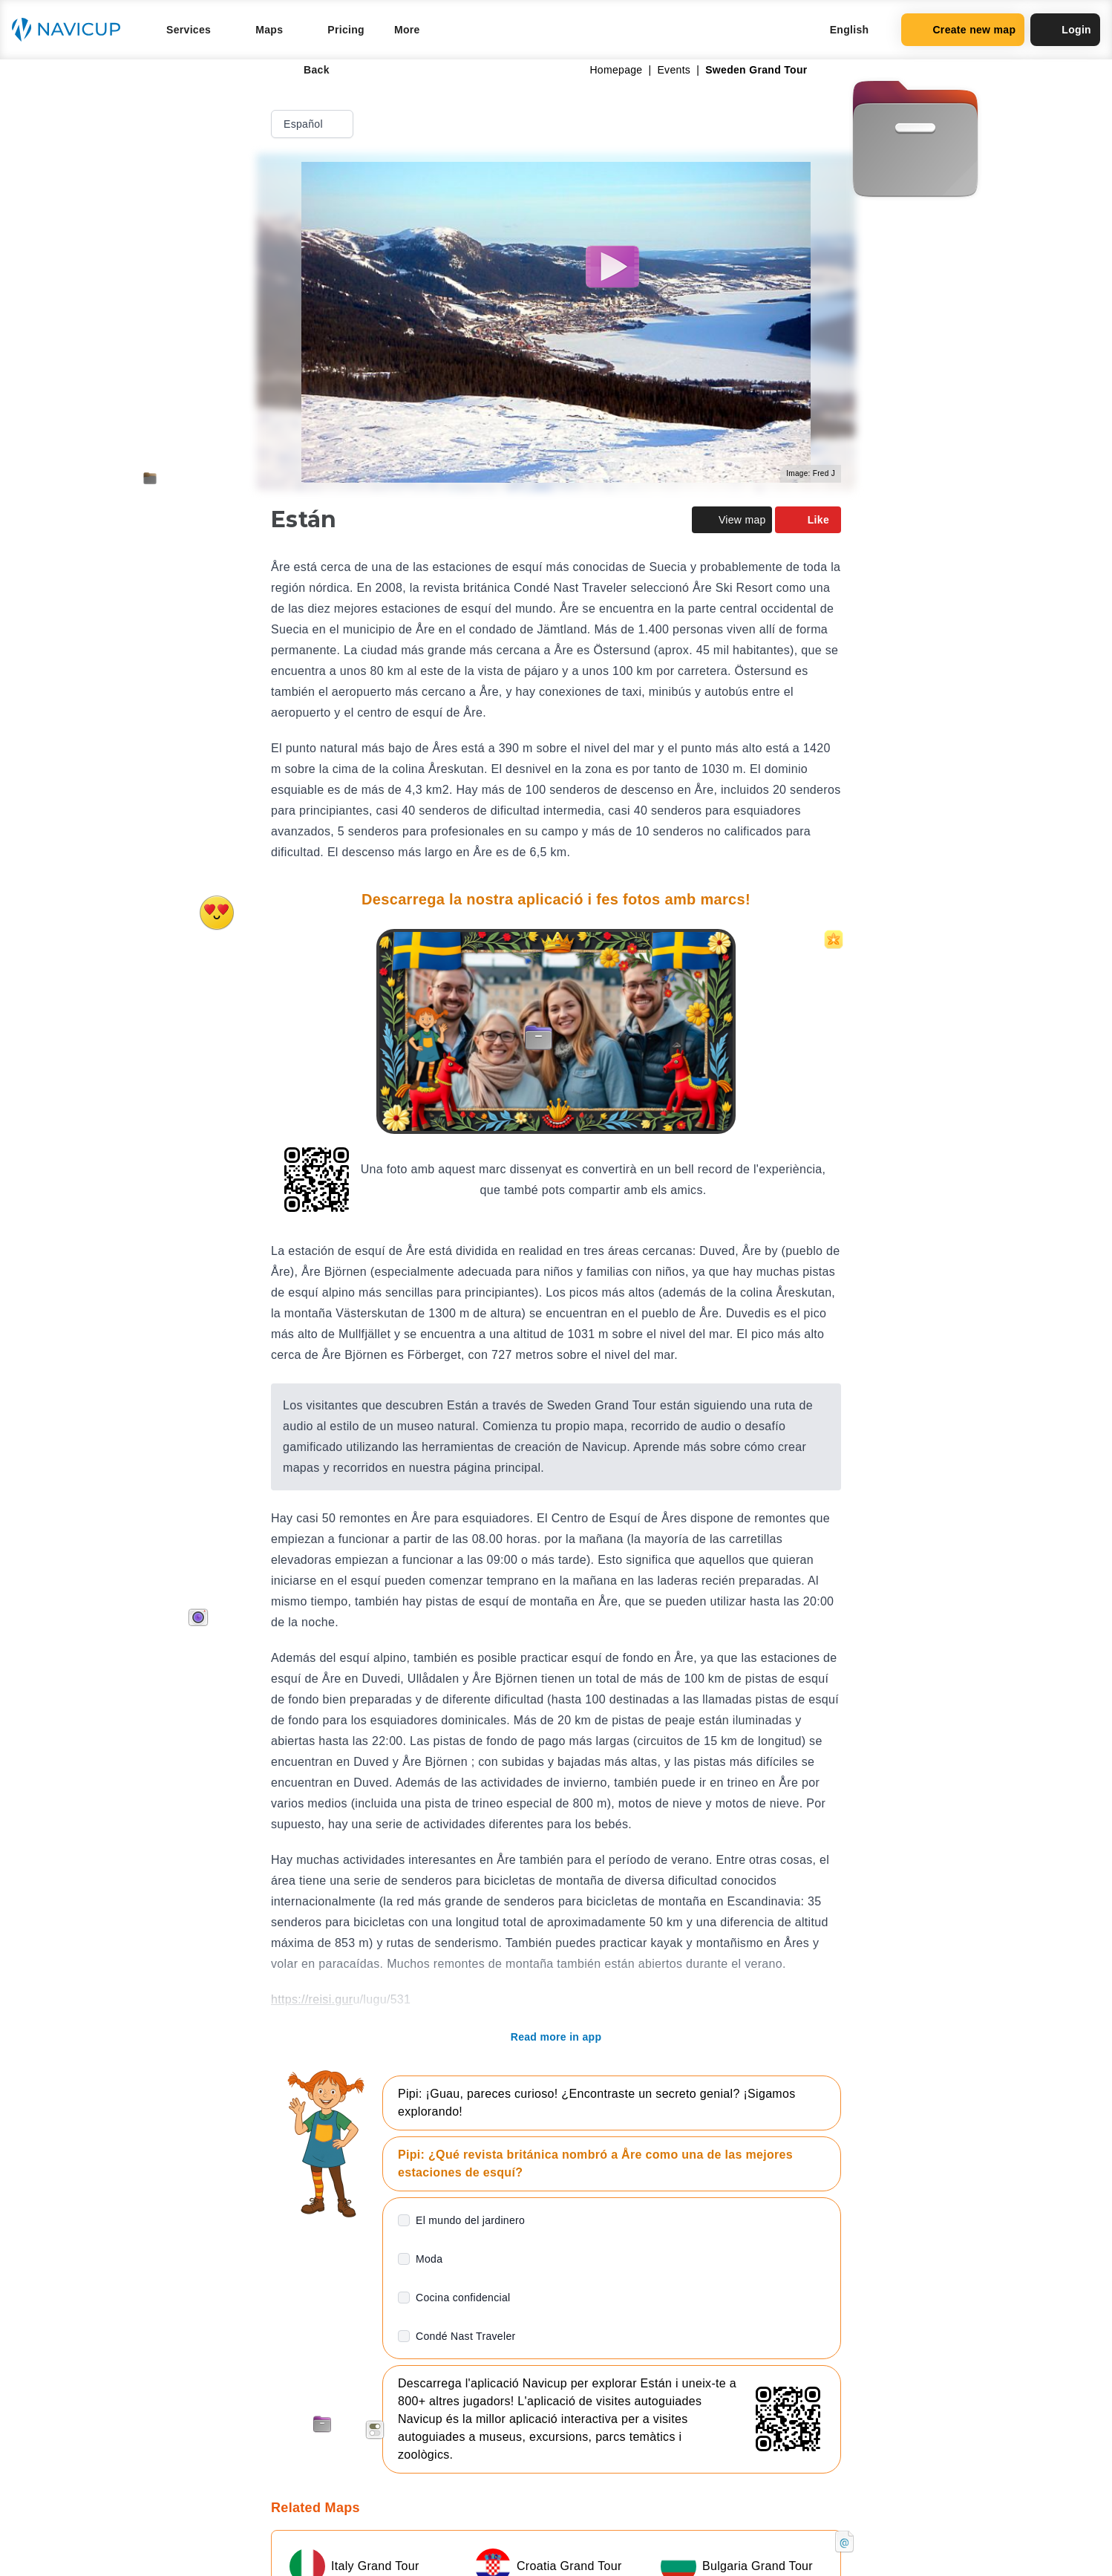 The width and height of the screenshot is (1112, 2576). What do you see at coordinates (612, 267) in the screenshot?
I see `open media player application` at bounding box center [612, 267].